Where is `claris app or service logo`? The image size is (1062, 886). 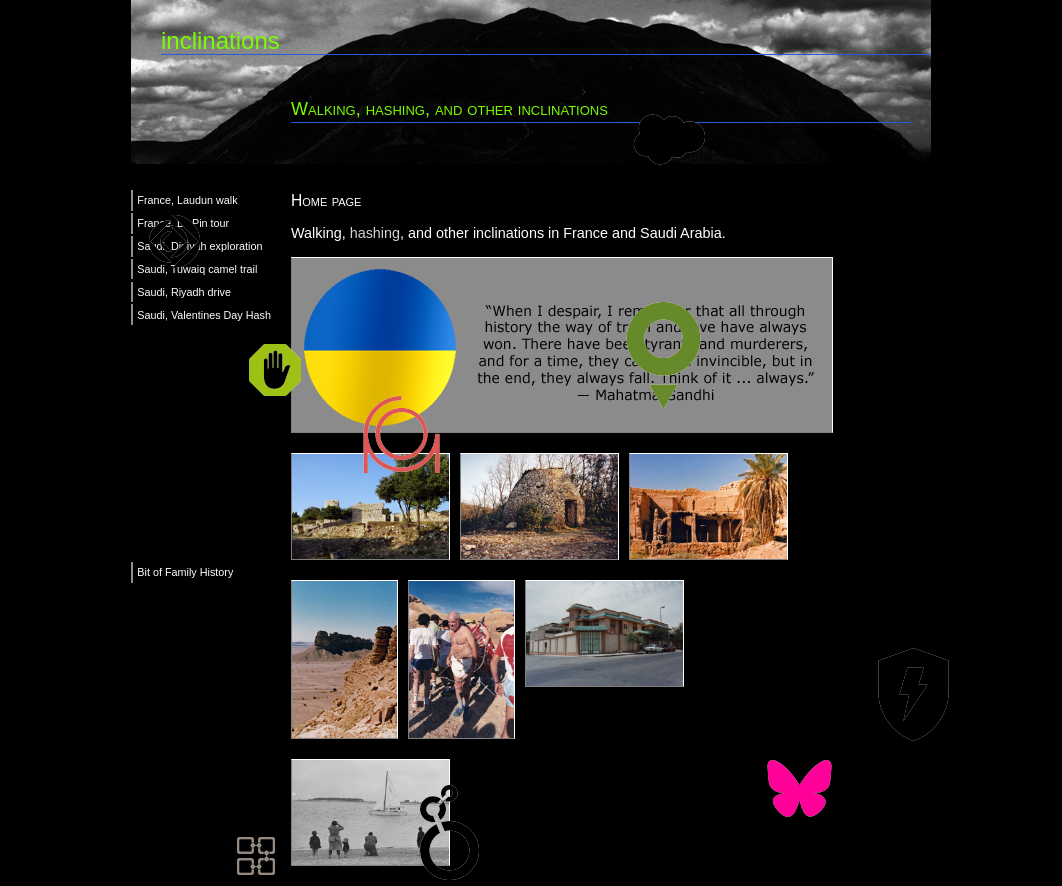 claris app or service logo is located at coordinates (174, 241).